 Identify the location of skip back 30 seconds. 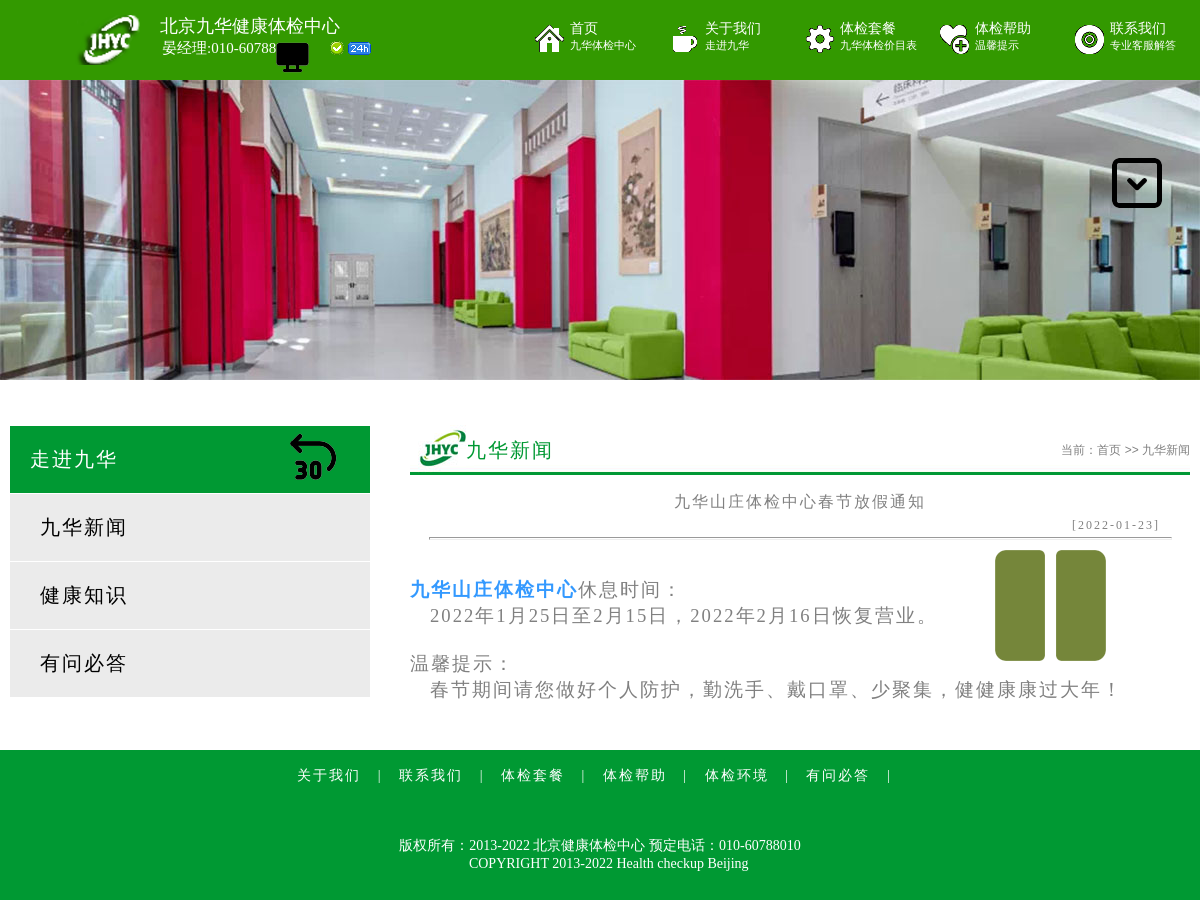
(312, 458).